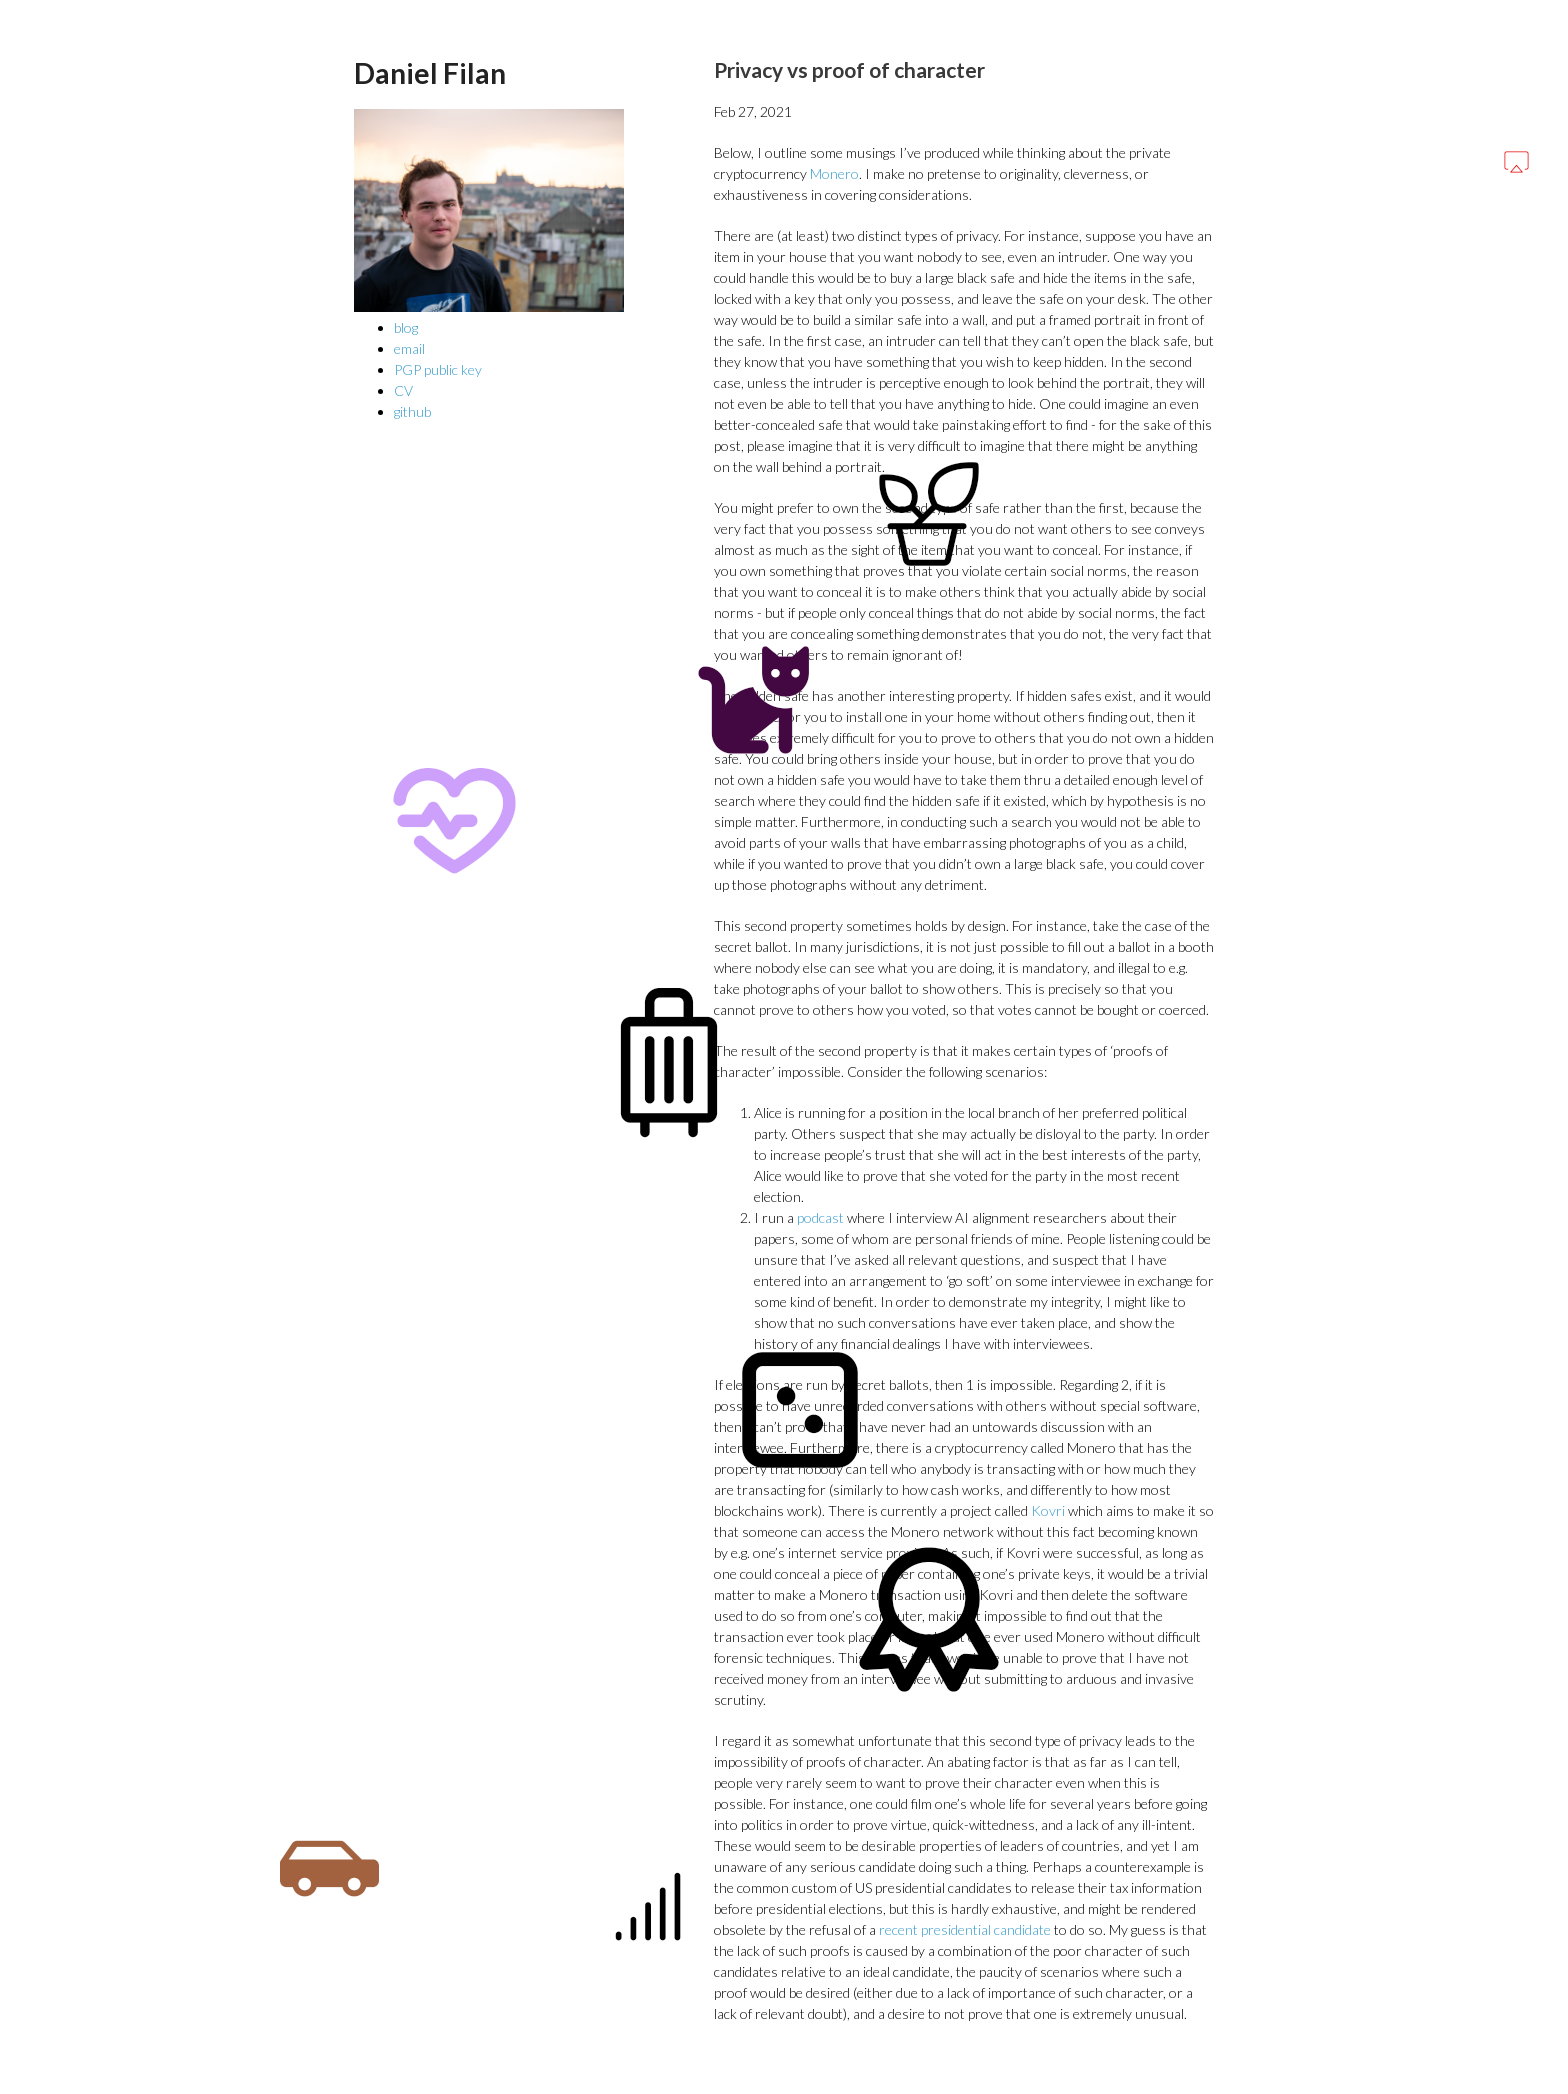  What do you see at coordinates (800, 1410) in the screenshot?
I see `roll dice or generate random number` at bounding box center [800, 1410].